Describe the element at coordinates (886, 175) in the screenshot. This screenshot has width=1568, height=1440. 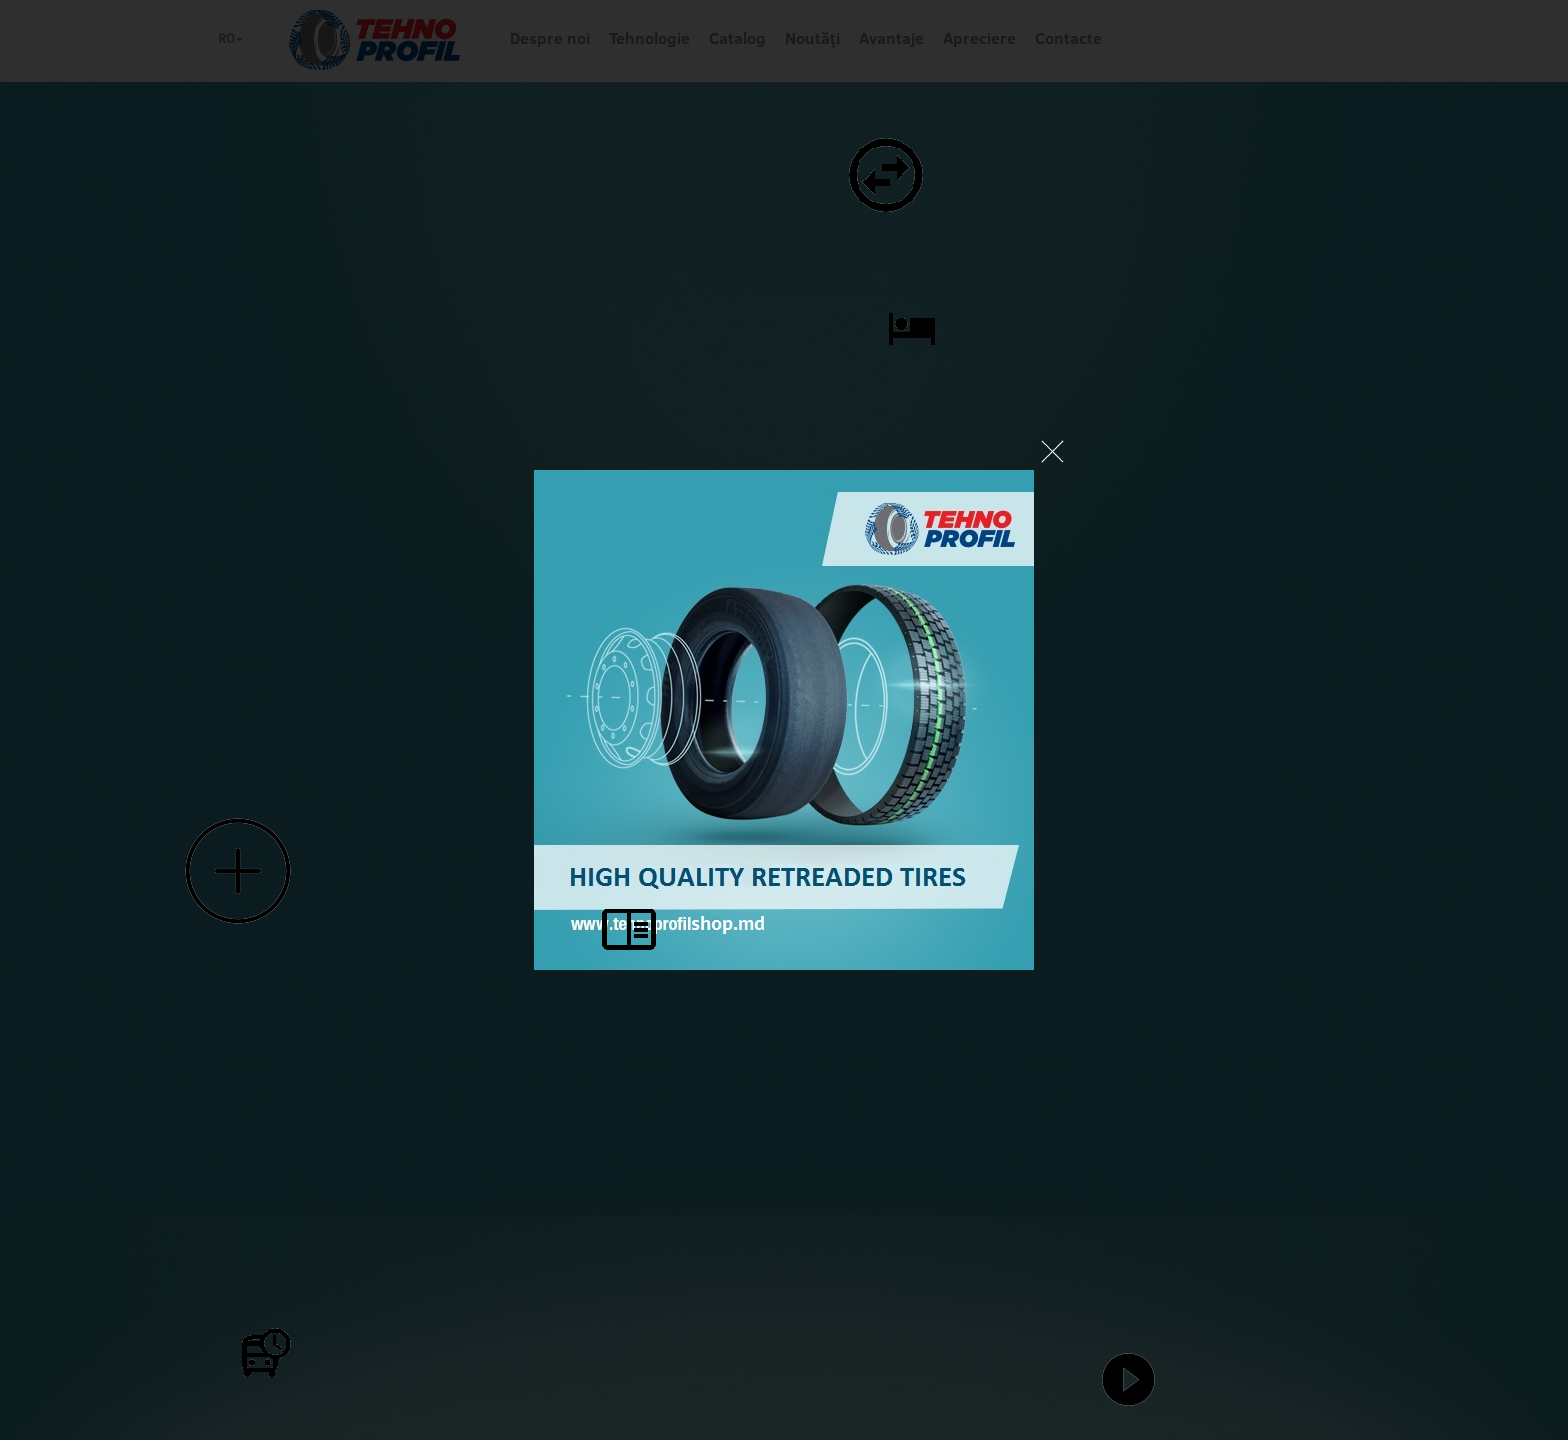
I see `swap or exchange items horizontally` at that location.